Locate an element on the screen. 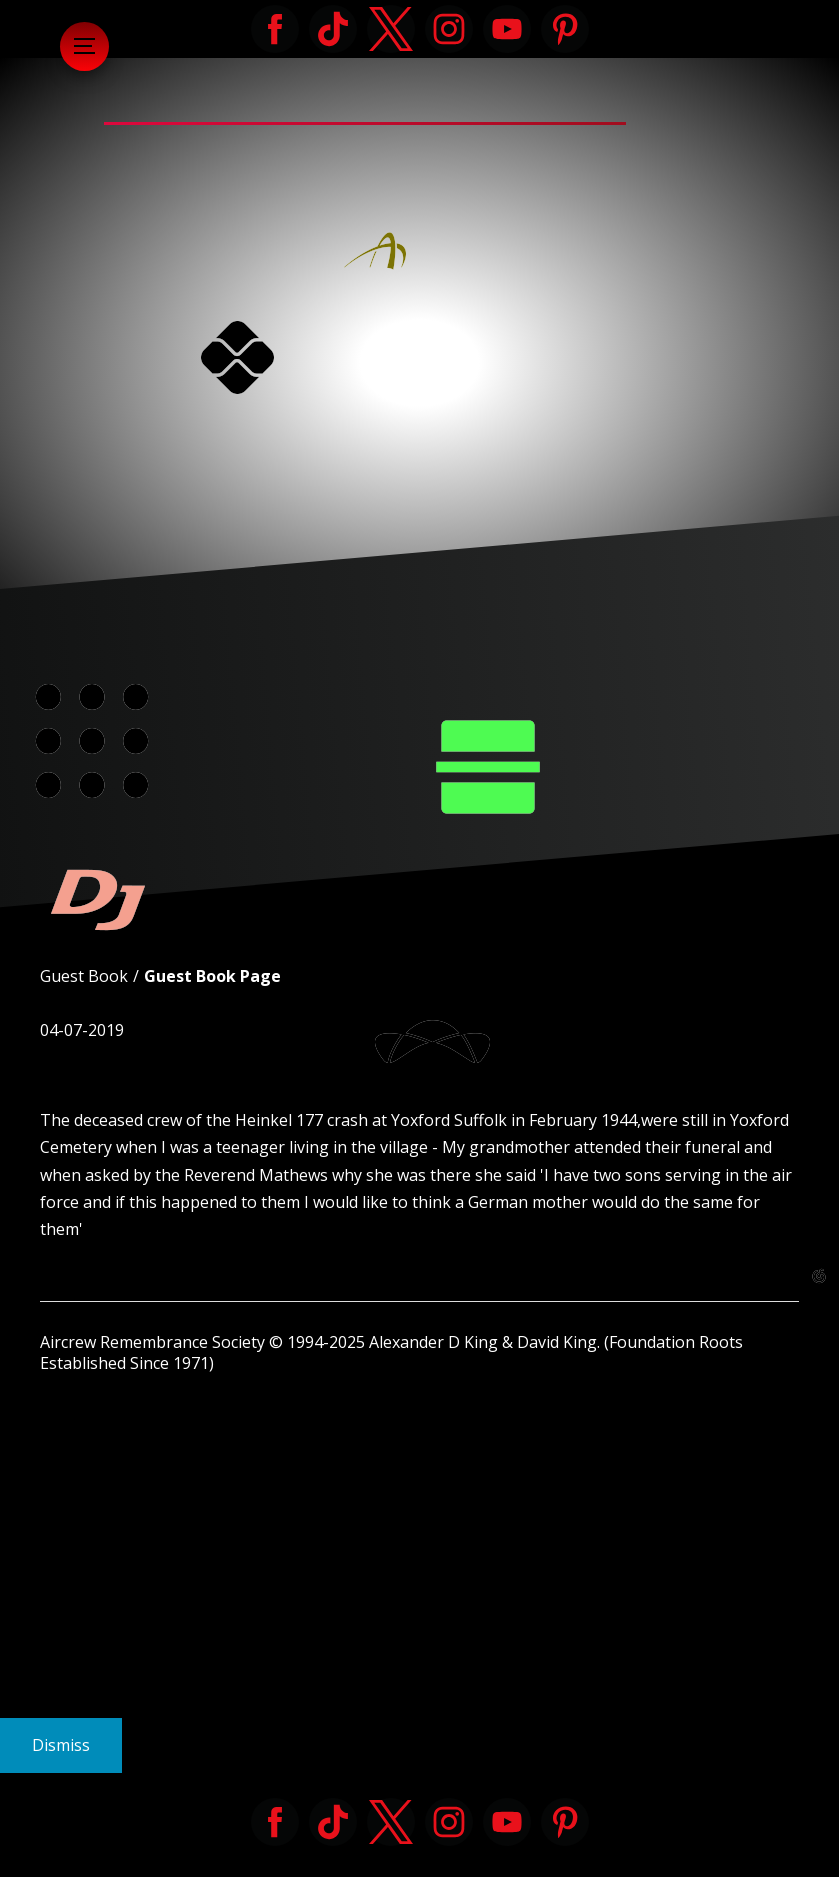  scan a QR code is located at coordinates (488, 767).